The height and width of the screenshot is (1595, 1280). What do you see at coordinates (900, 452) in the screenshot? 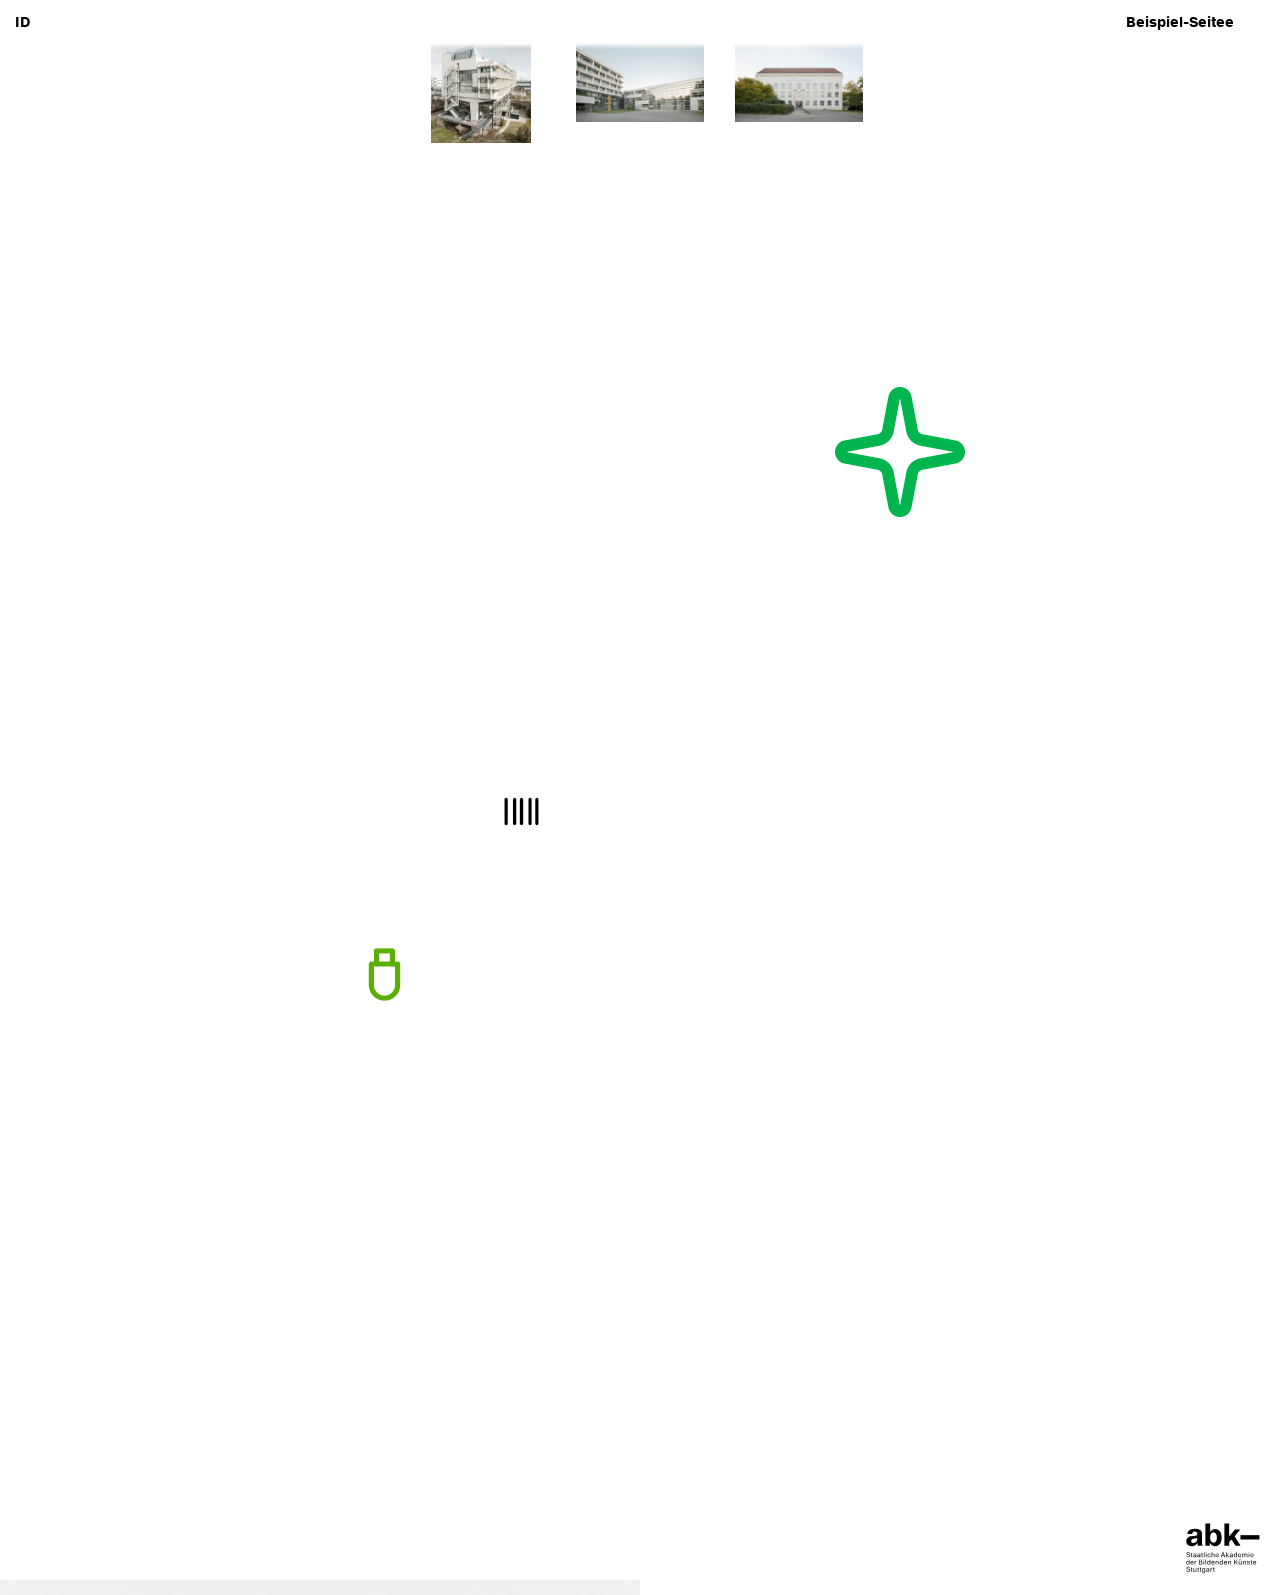
I see `indicates AI-generated or enhanced content` at bounding box center [900, 452].